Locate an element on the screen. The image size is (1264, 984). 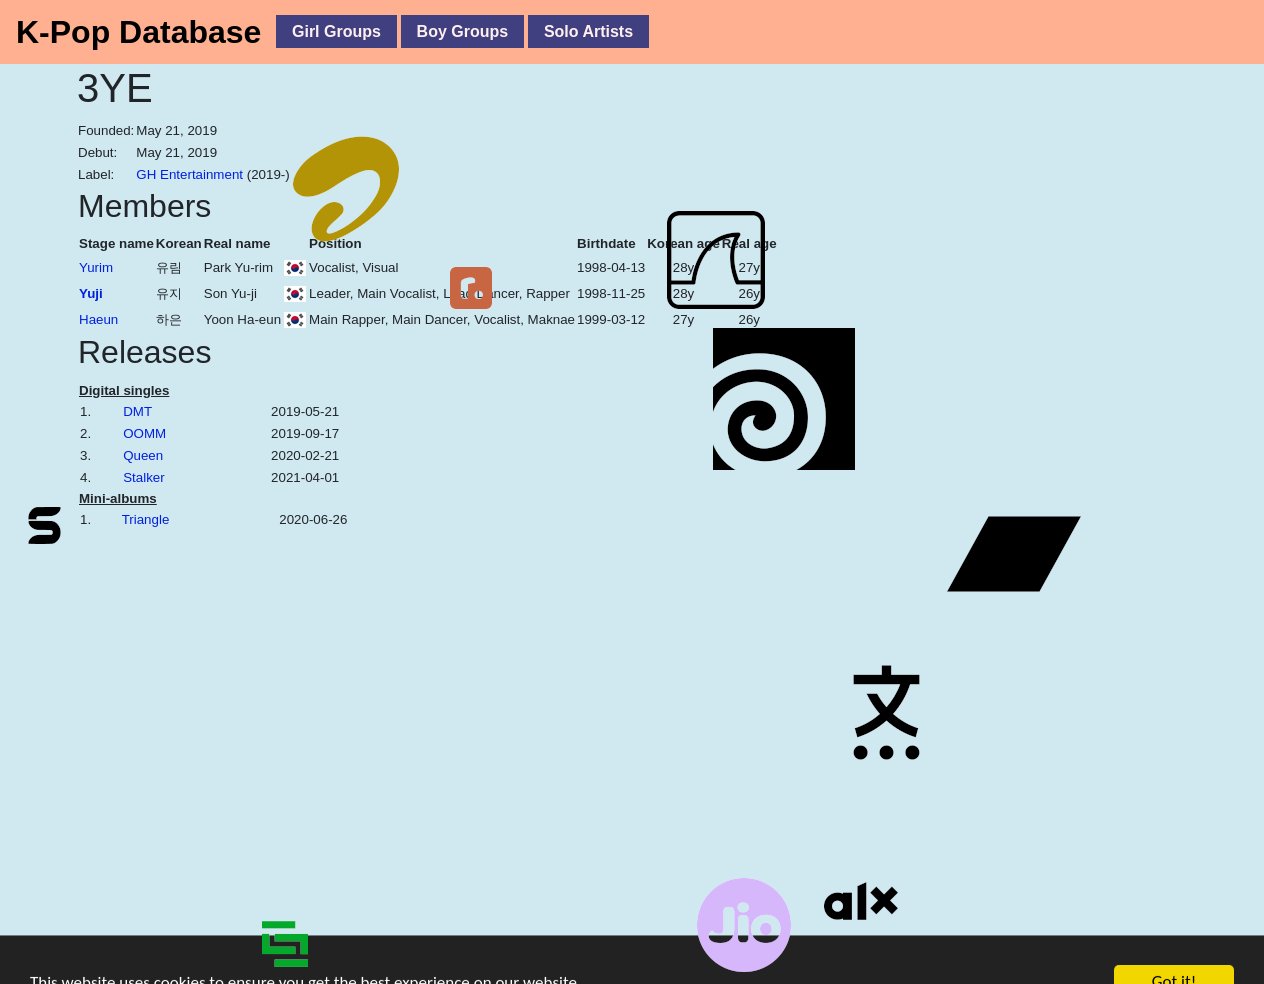
skaffold application or service is located at coordinates (285, 944).